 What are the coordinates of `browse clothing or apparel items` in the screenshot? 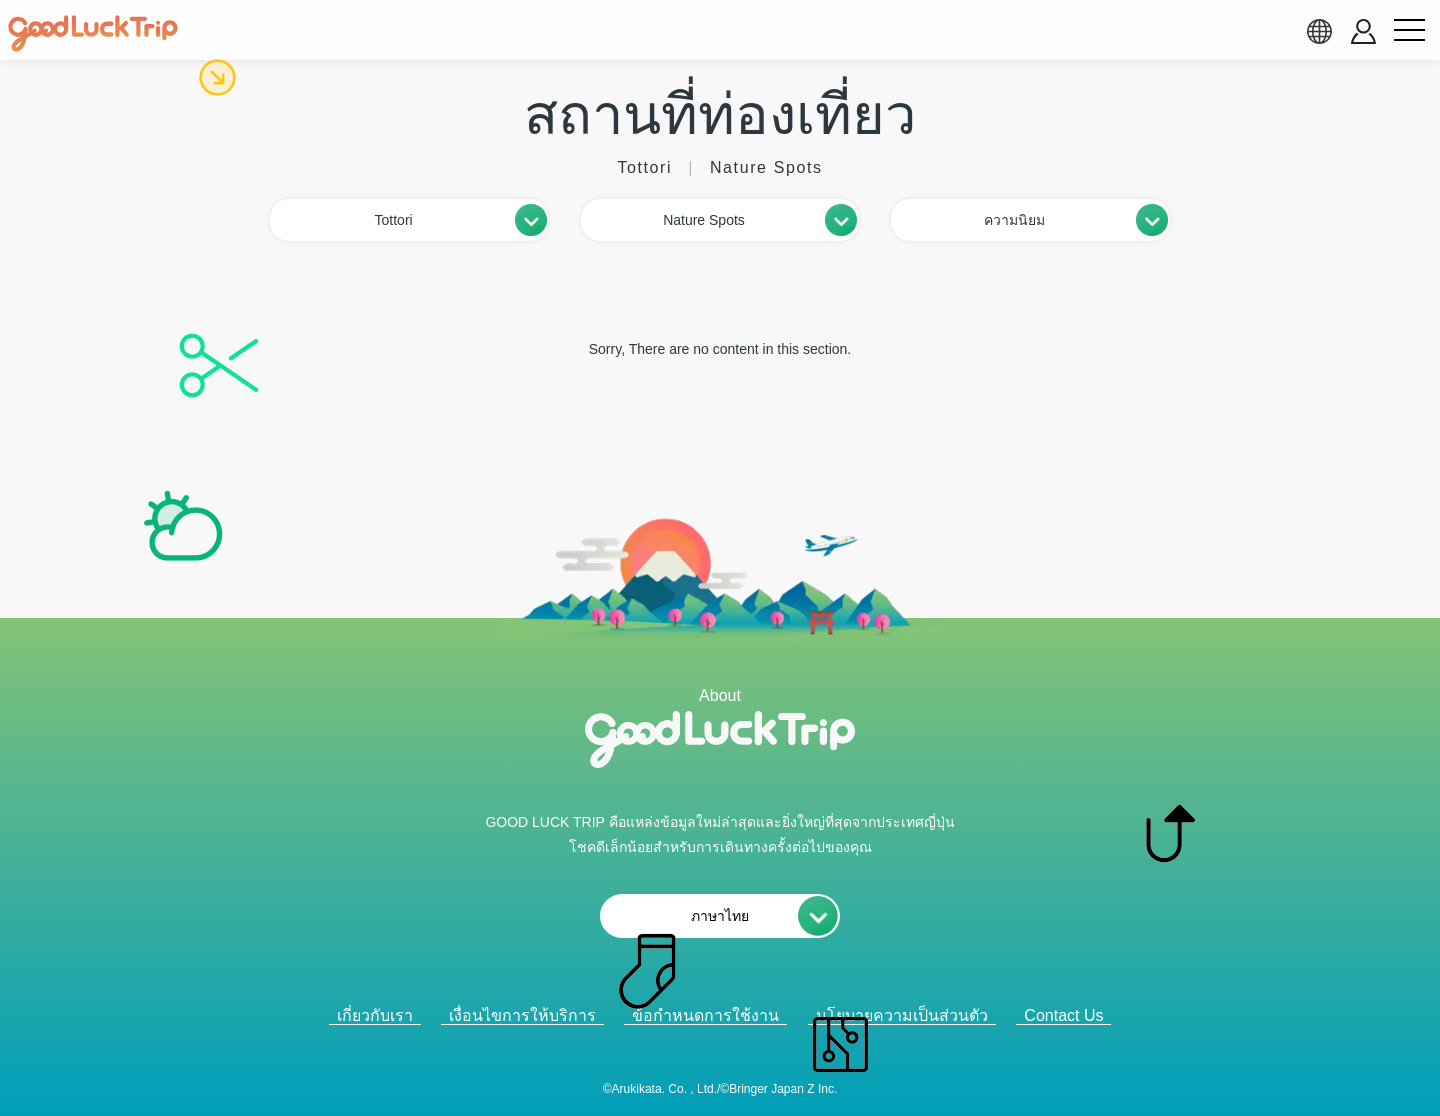 It's located at (650, 970).